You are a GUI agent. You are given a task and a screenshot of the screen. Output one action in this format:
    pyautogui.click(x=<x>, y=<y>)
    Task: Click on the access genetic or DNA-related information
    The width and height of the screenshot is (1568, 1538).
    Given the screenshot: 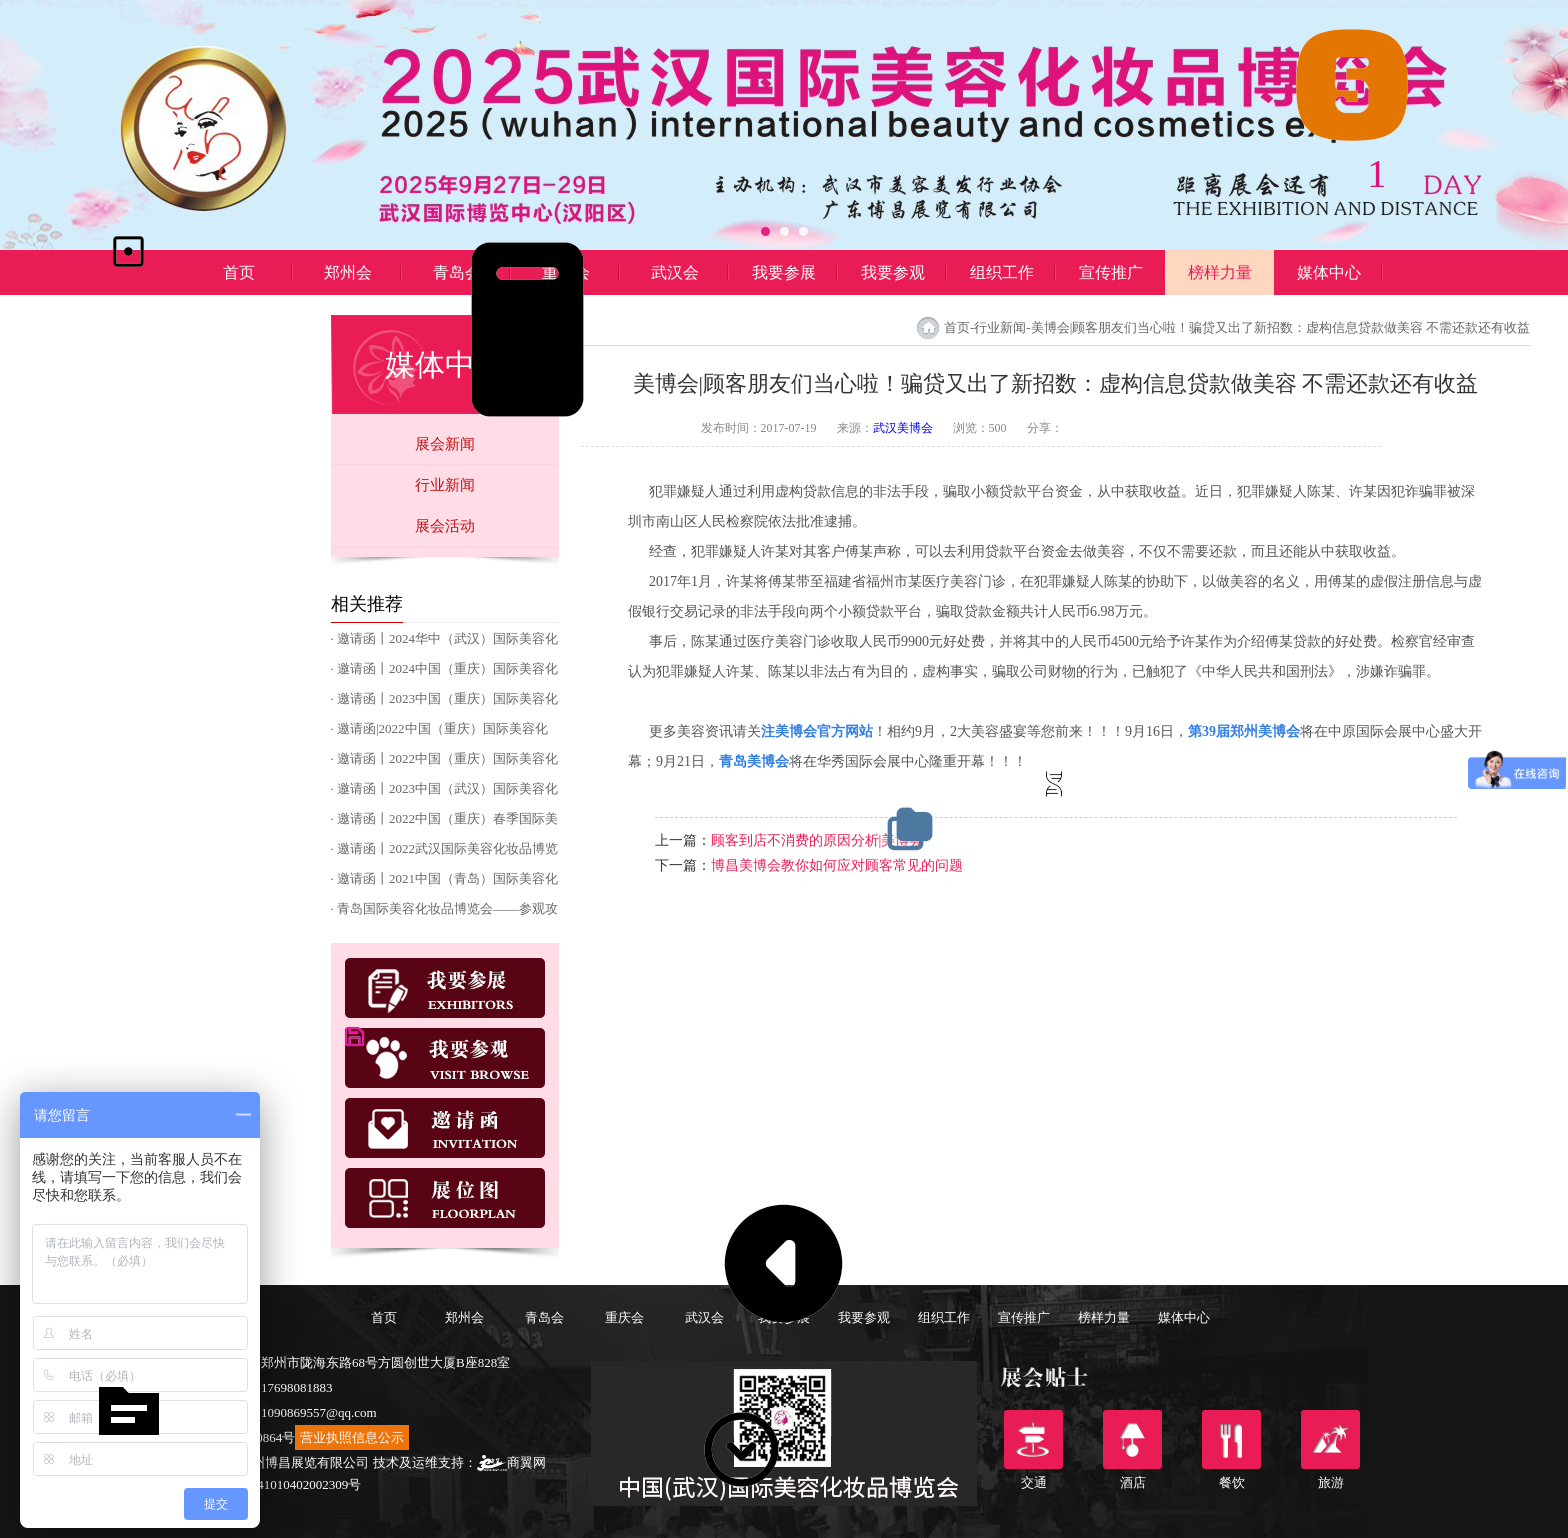 What is the action you would take?
    pyautogui.click(x=1054, y=784)
    